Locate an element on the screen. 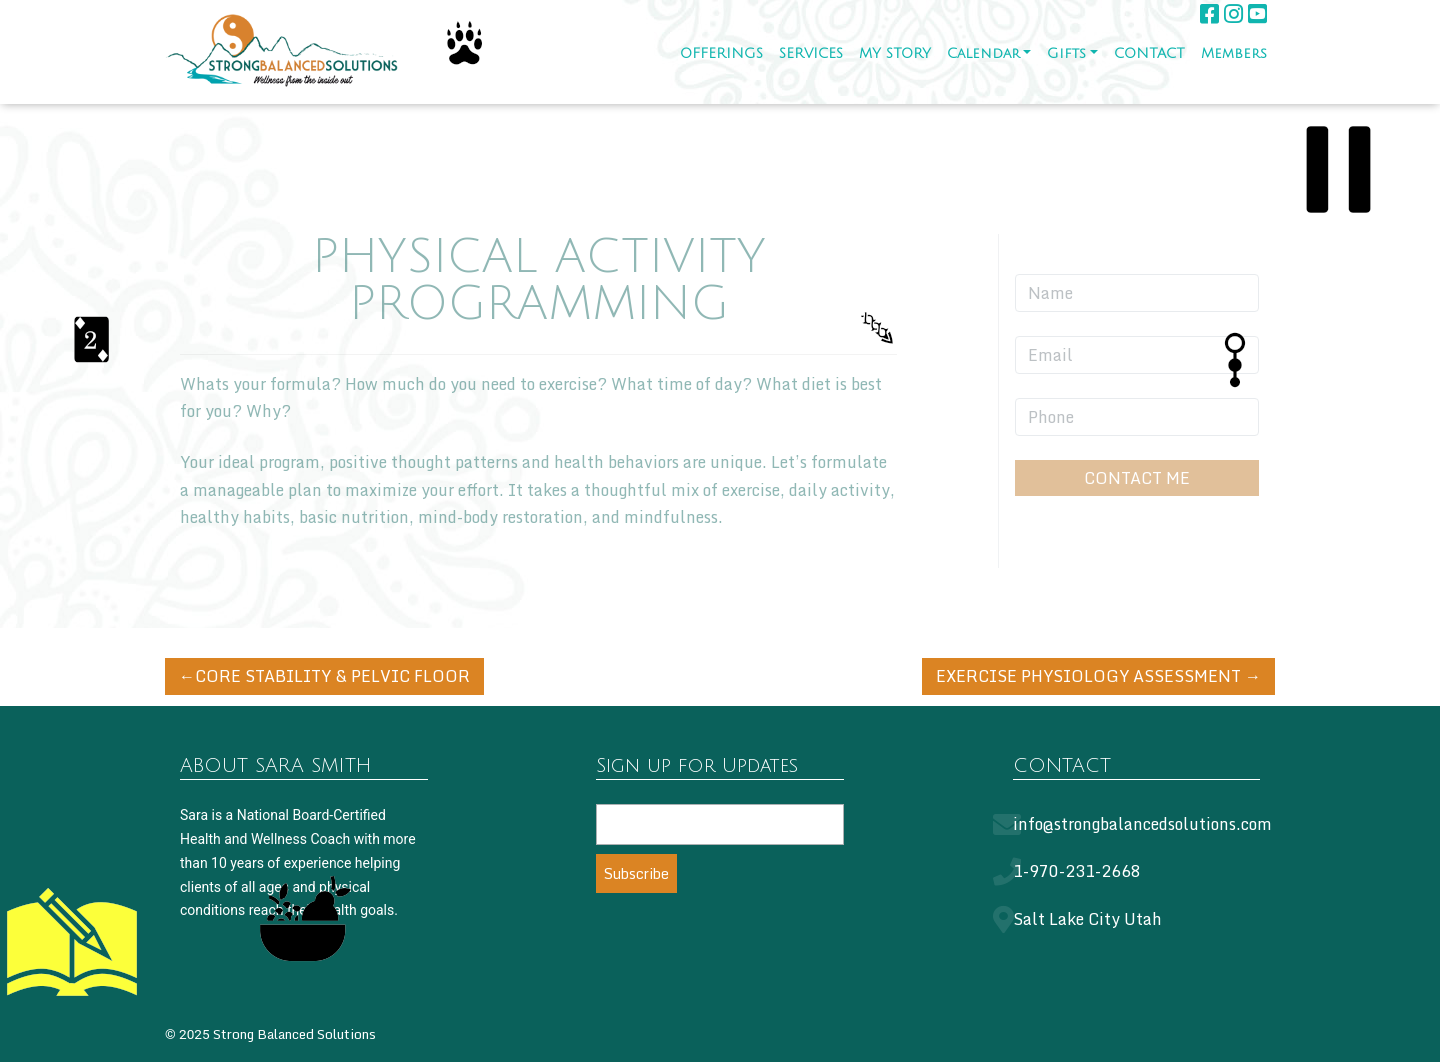  pause media playback is located at coordinates (1338, 169).